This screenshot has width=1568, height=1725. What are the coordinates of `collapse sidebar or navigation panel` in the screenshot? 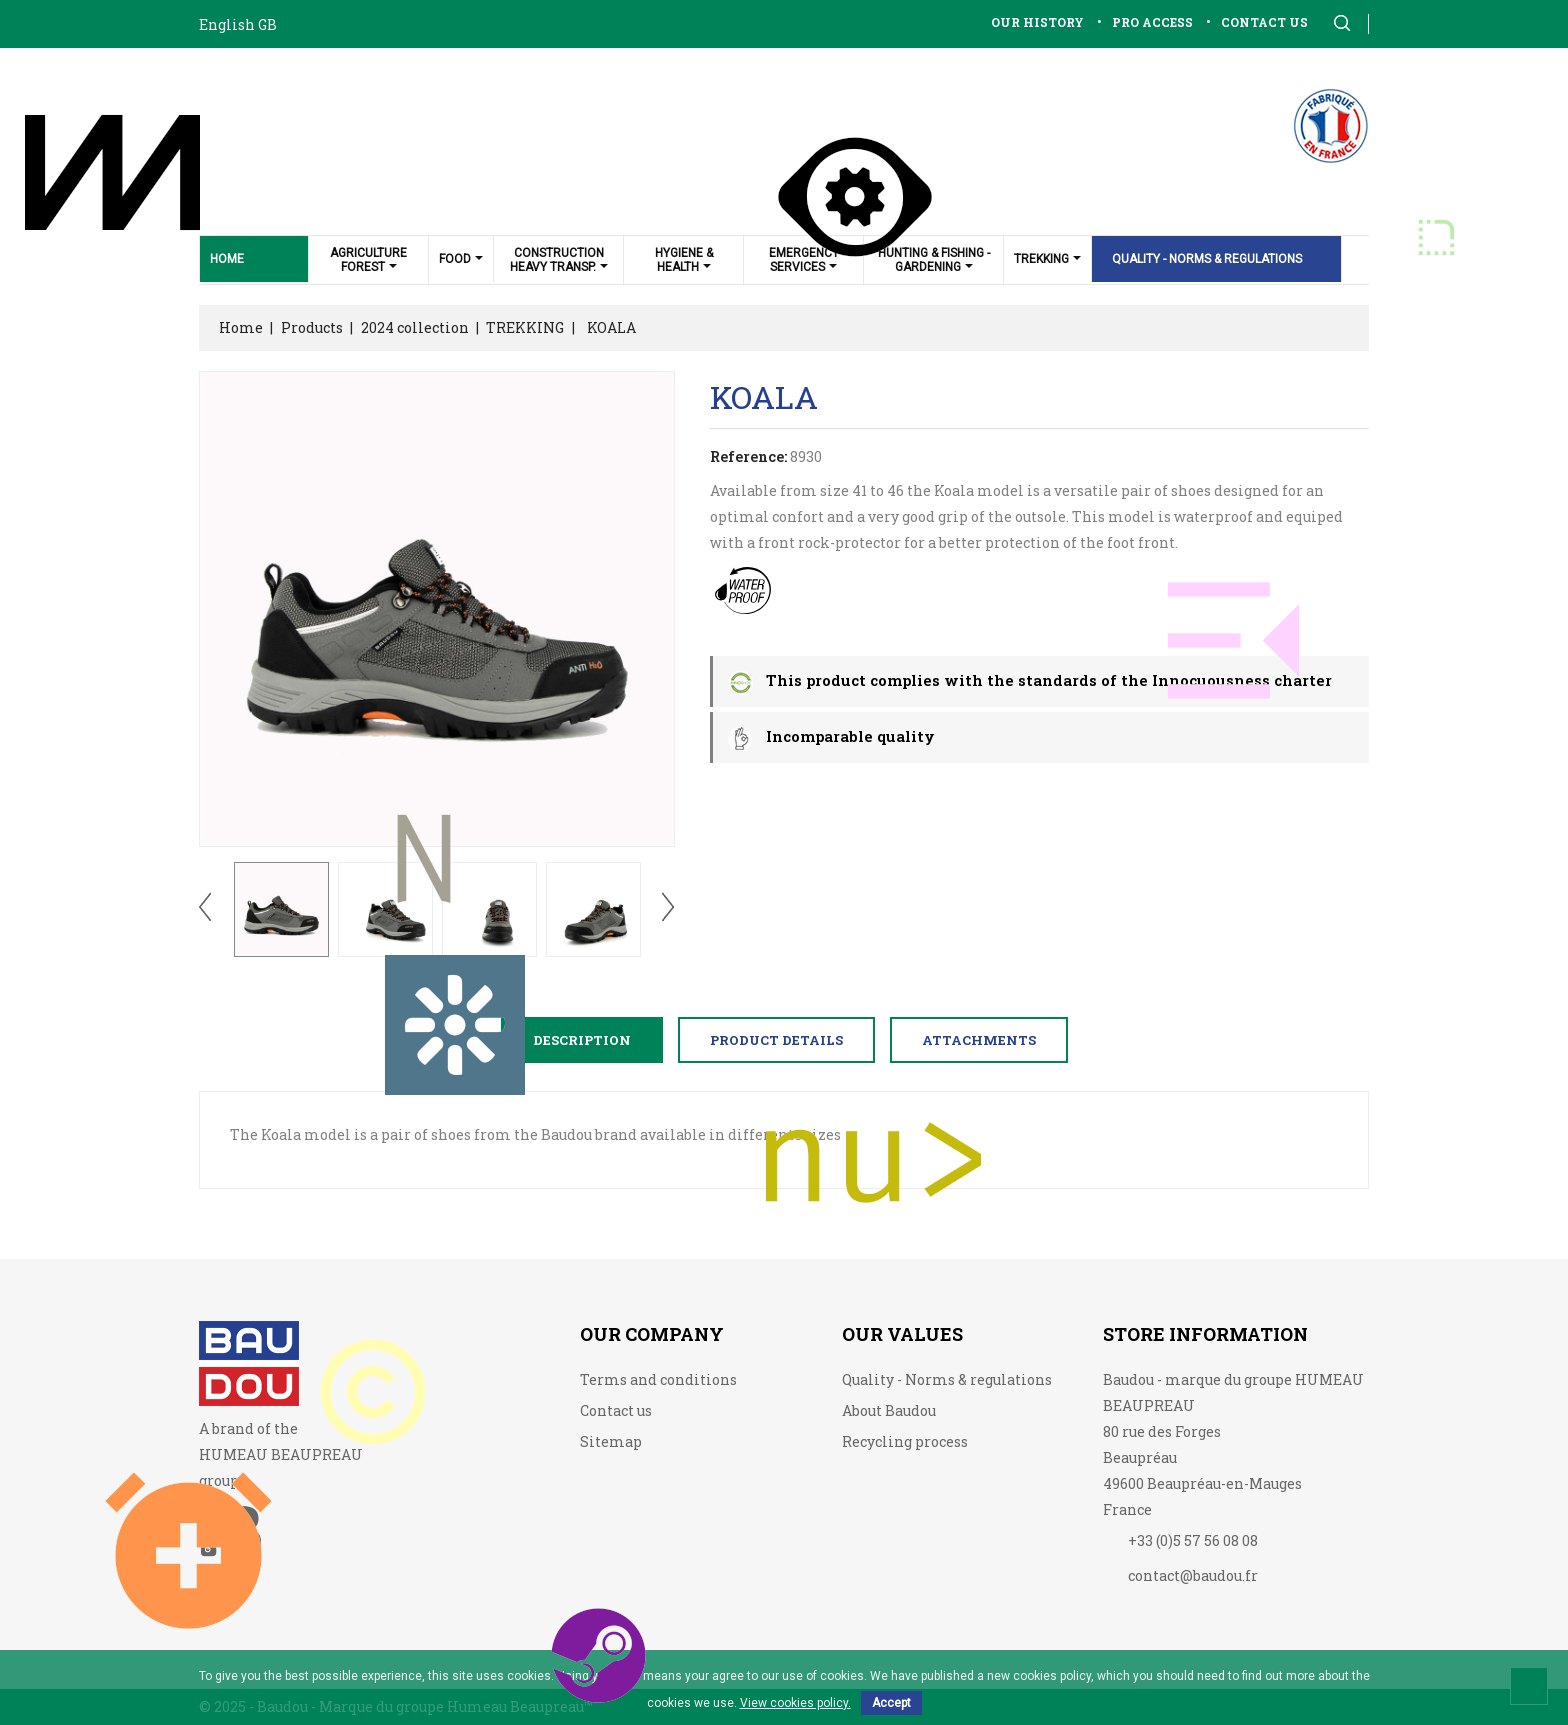 It's located at (1233, 640).